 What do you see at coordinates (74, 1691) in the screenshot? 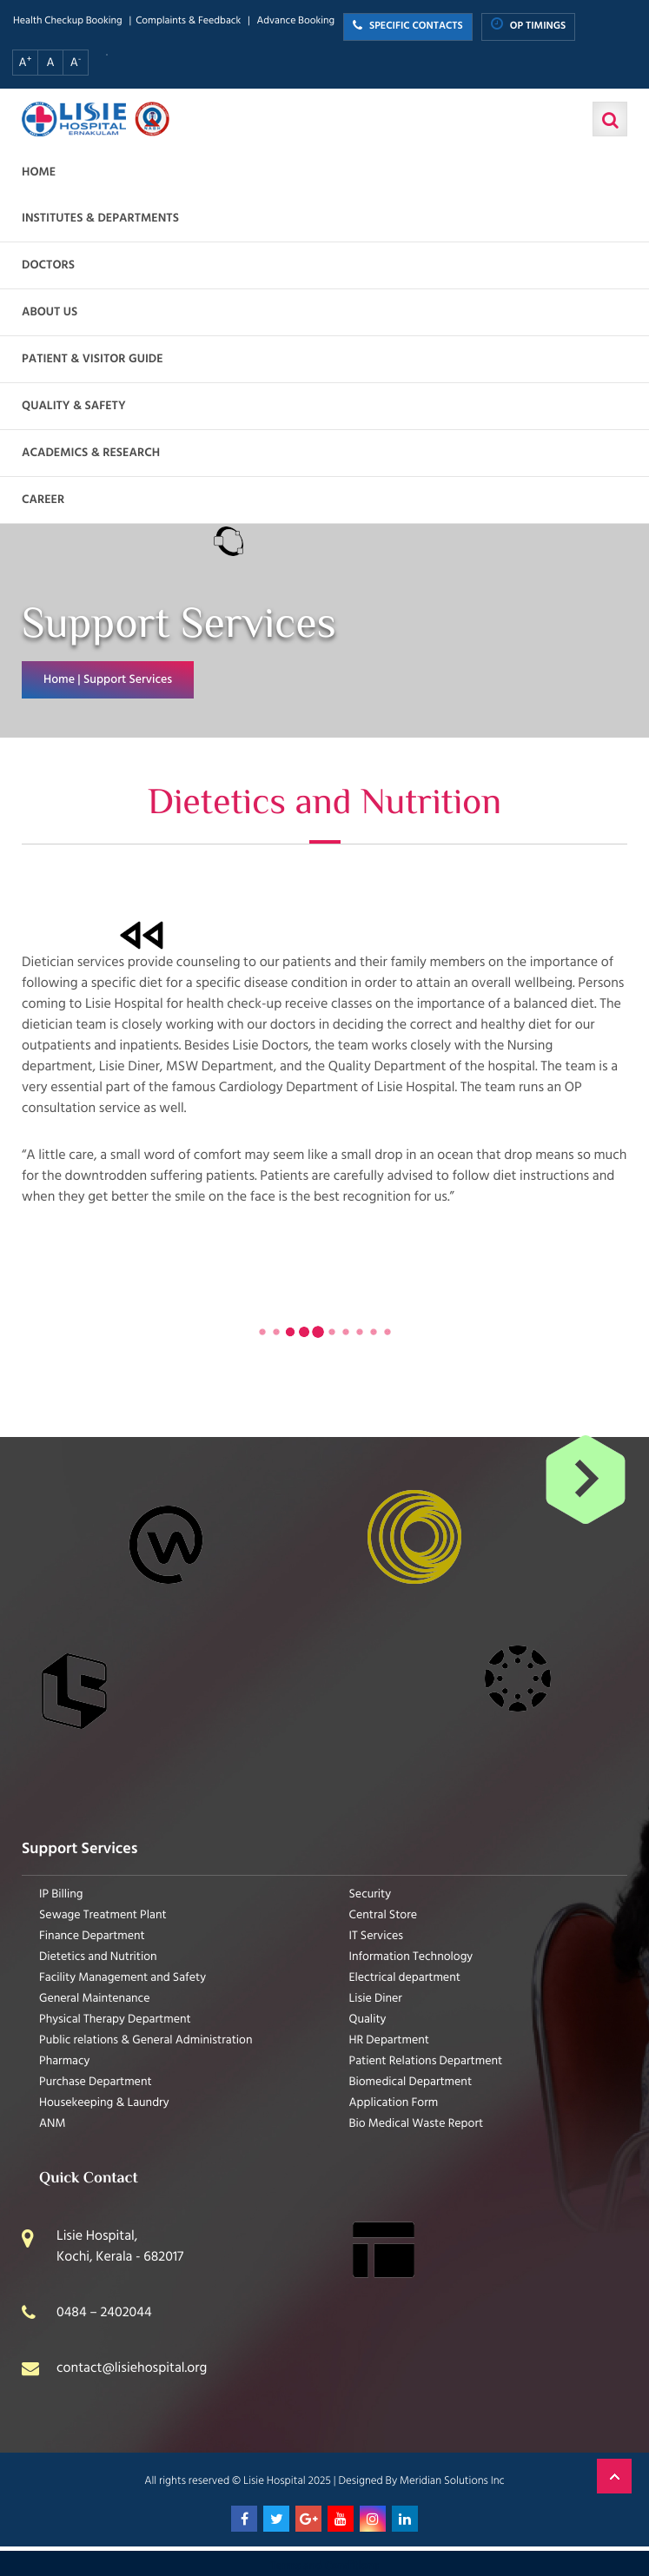
I see `loot crate subscription service logo` at bounding box center [74, 1691].